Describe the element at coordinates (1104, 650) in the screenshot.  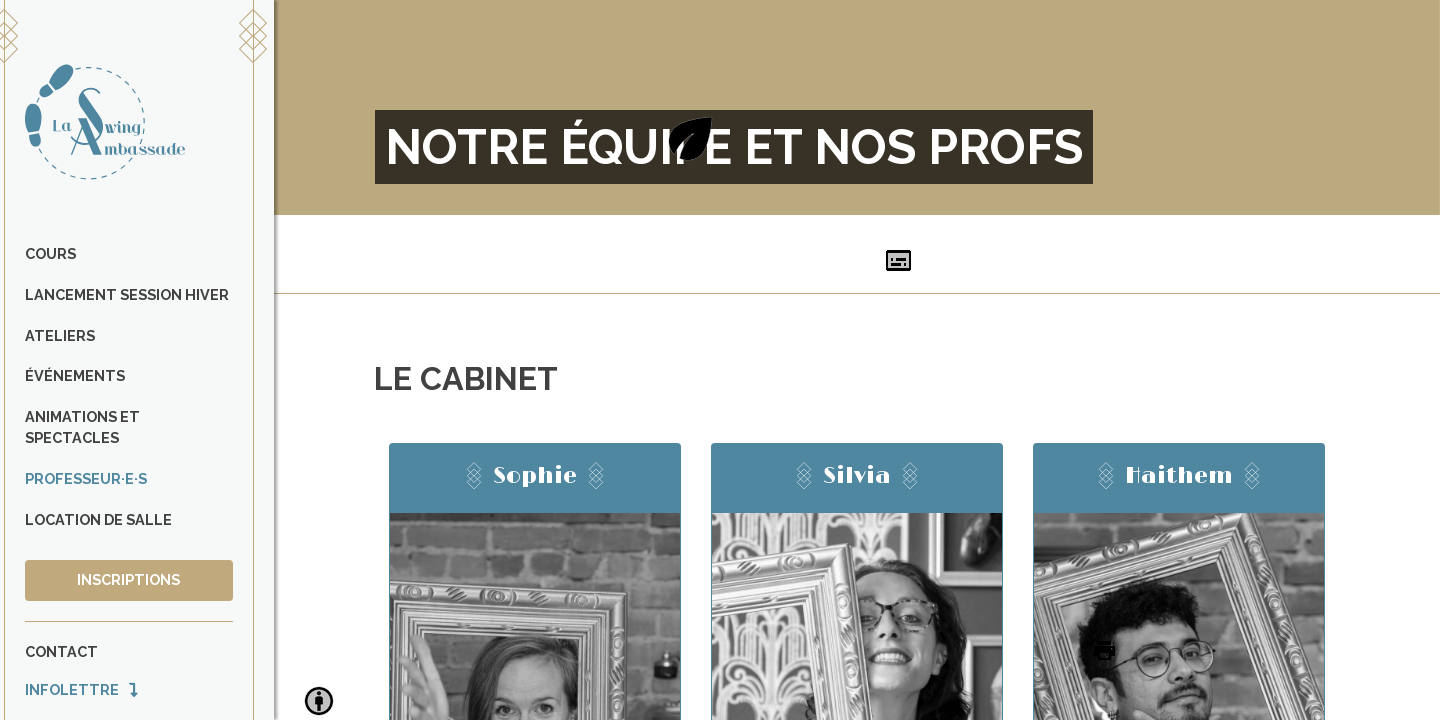
I see `print this document` at that location.